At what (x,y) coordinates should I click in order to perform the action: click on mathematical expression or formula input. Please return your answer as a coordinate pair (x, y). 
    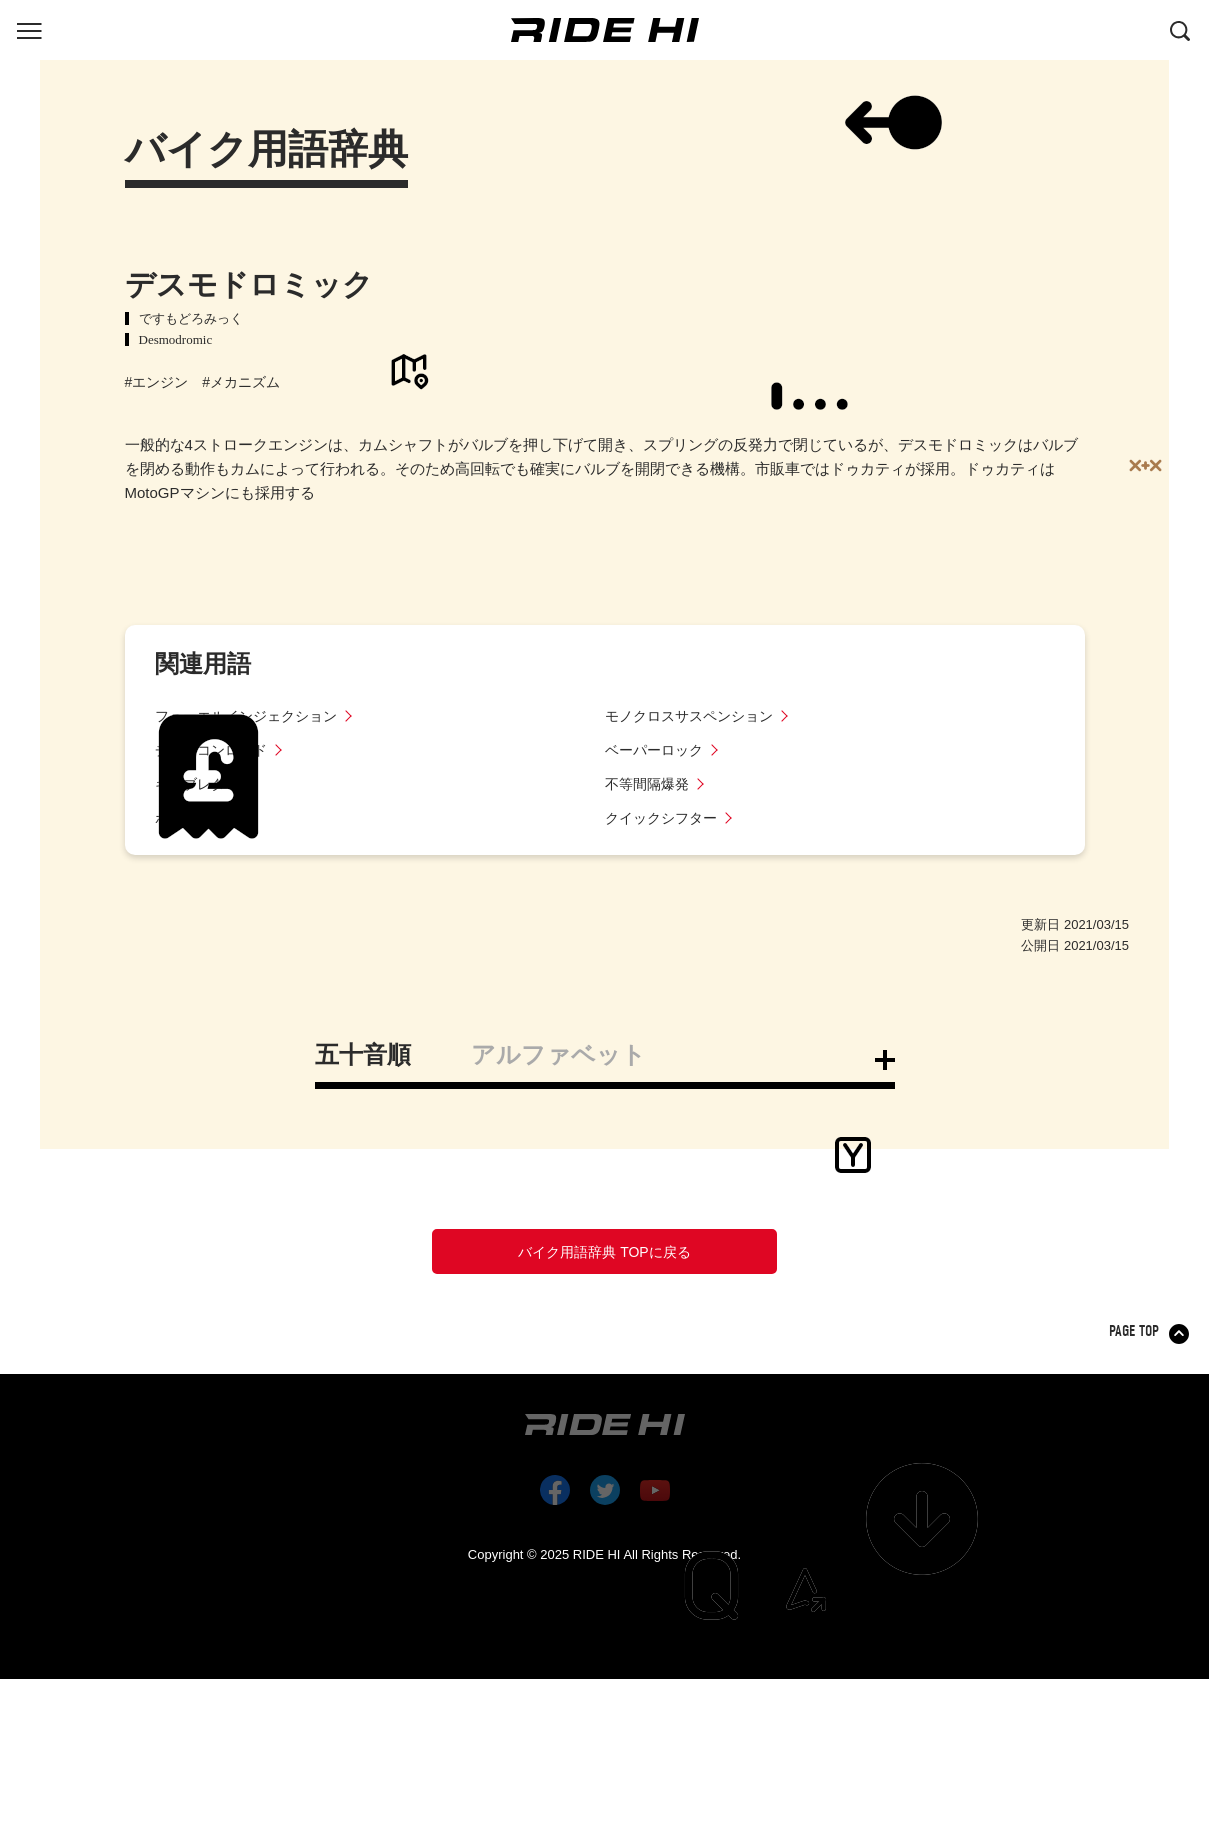
    Looking at the image, I should click on (1145, 465).